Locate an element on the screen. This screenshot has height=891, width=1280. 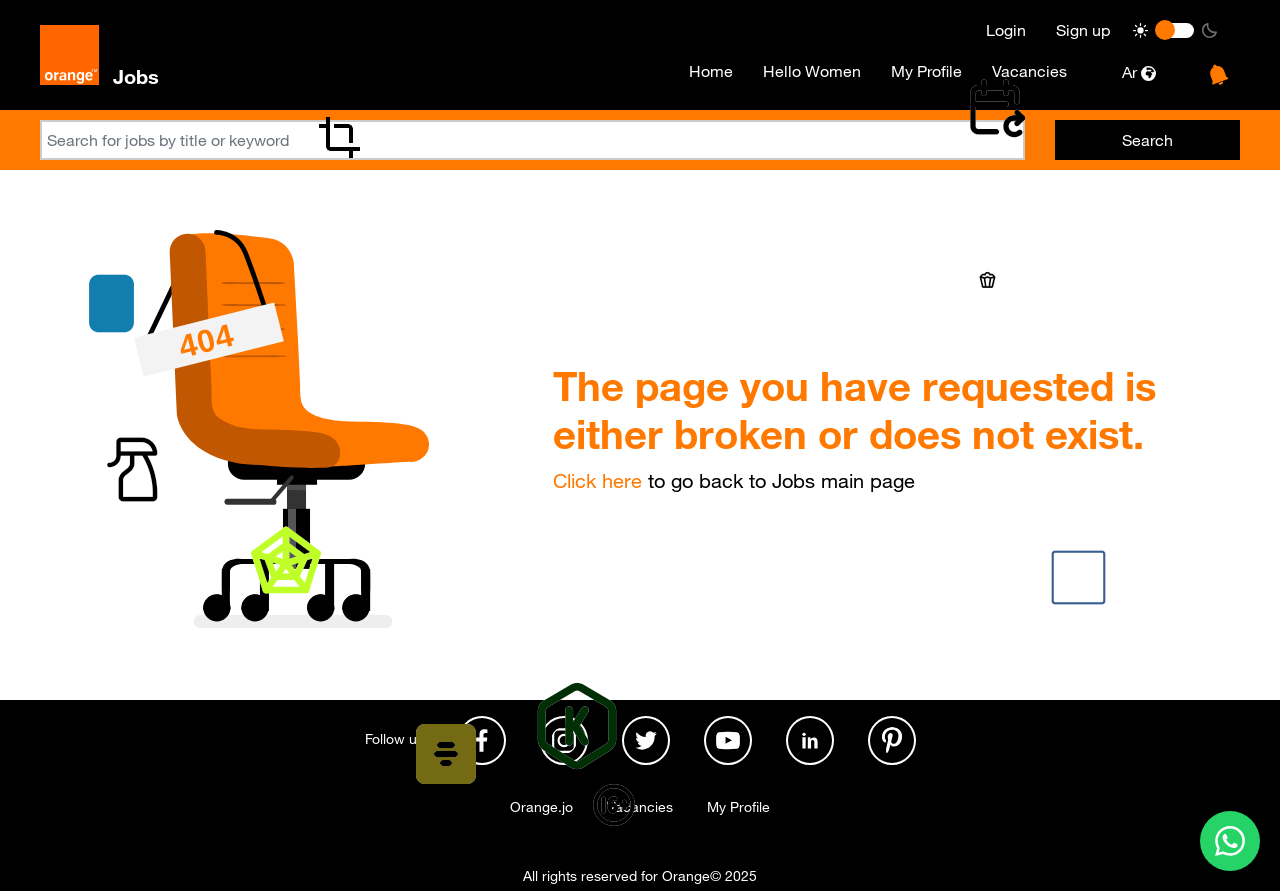
indicates a keyboard shortcut or hotkey is located at coordinates (577, 726).